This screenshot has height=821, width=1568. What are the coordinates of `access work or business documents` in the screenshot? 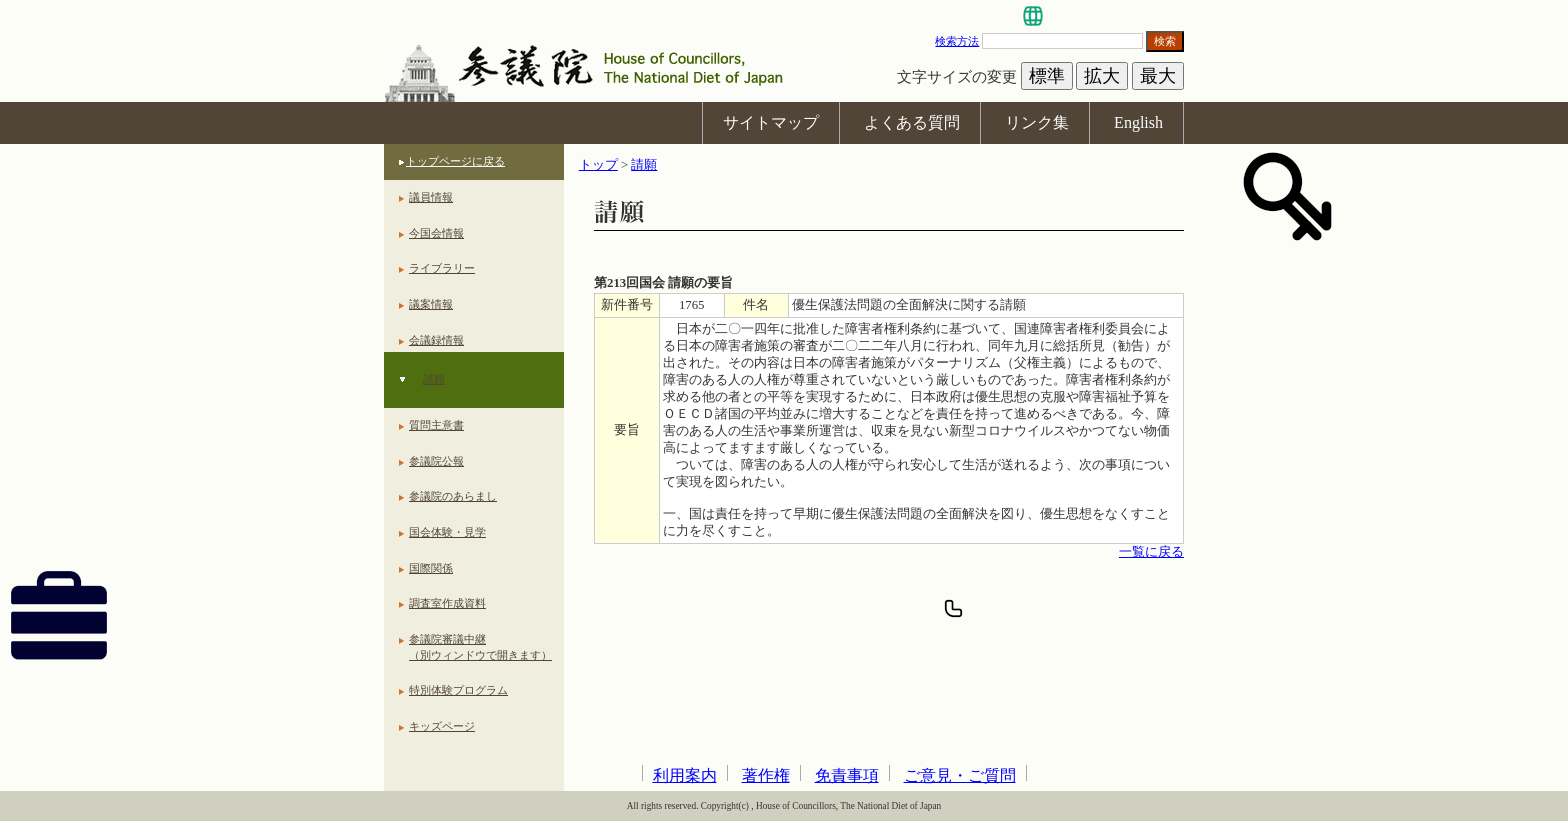 It's located at (59, 619).